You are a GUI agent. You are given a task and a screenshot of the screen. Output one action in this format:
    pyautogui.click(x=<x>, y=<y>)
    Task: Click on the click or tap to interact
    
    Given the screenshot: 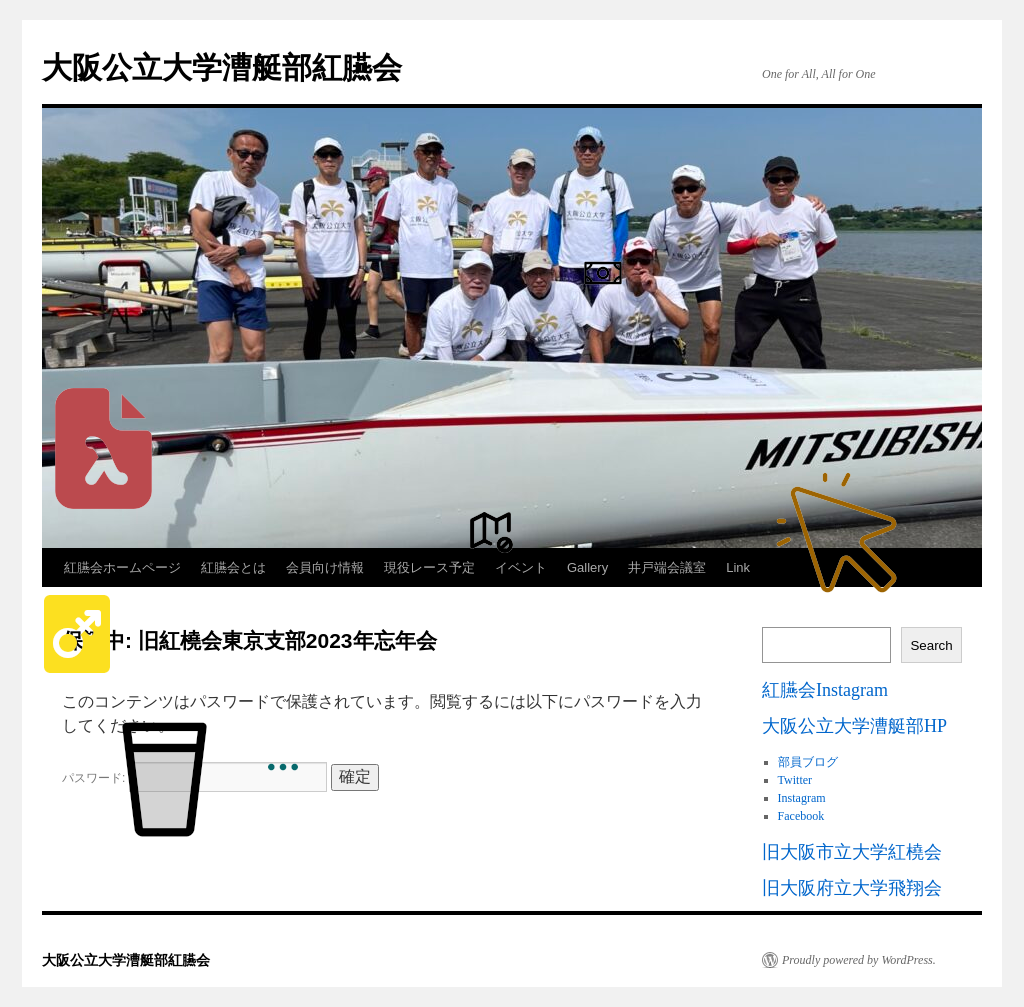 What is the action you would take?
    pyautogui.click(x=843, y=539)
    